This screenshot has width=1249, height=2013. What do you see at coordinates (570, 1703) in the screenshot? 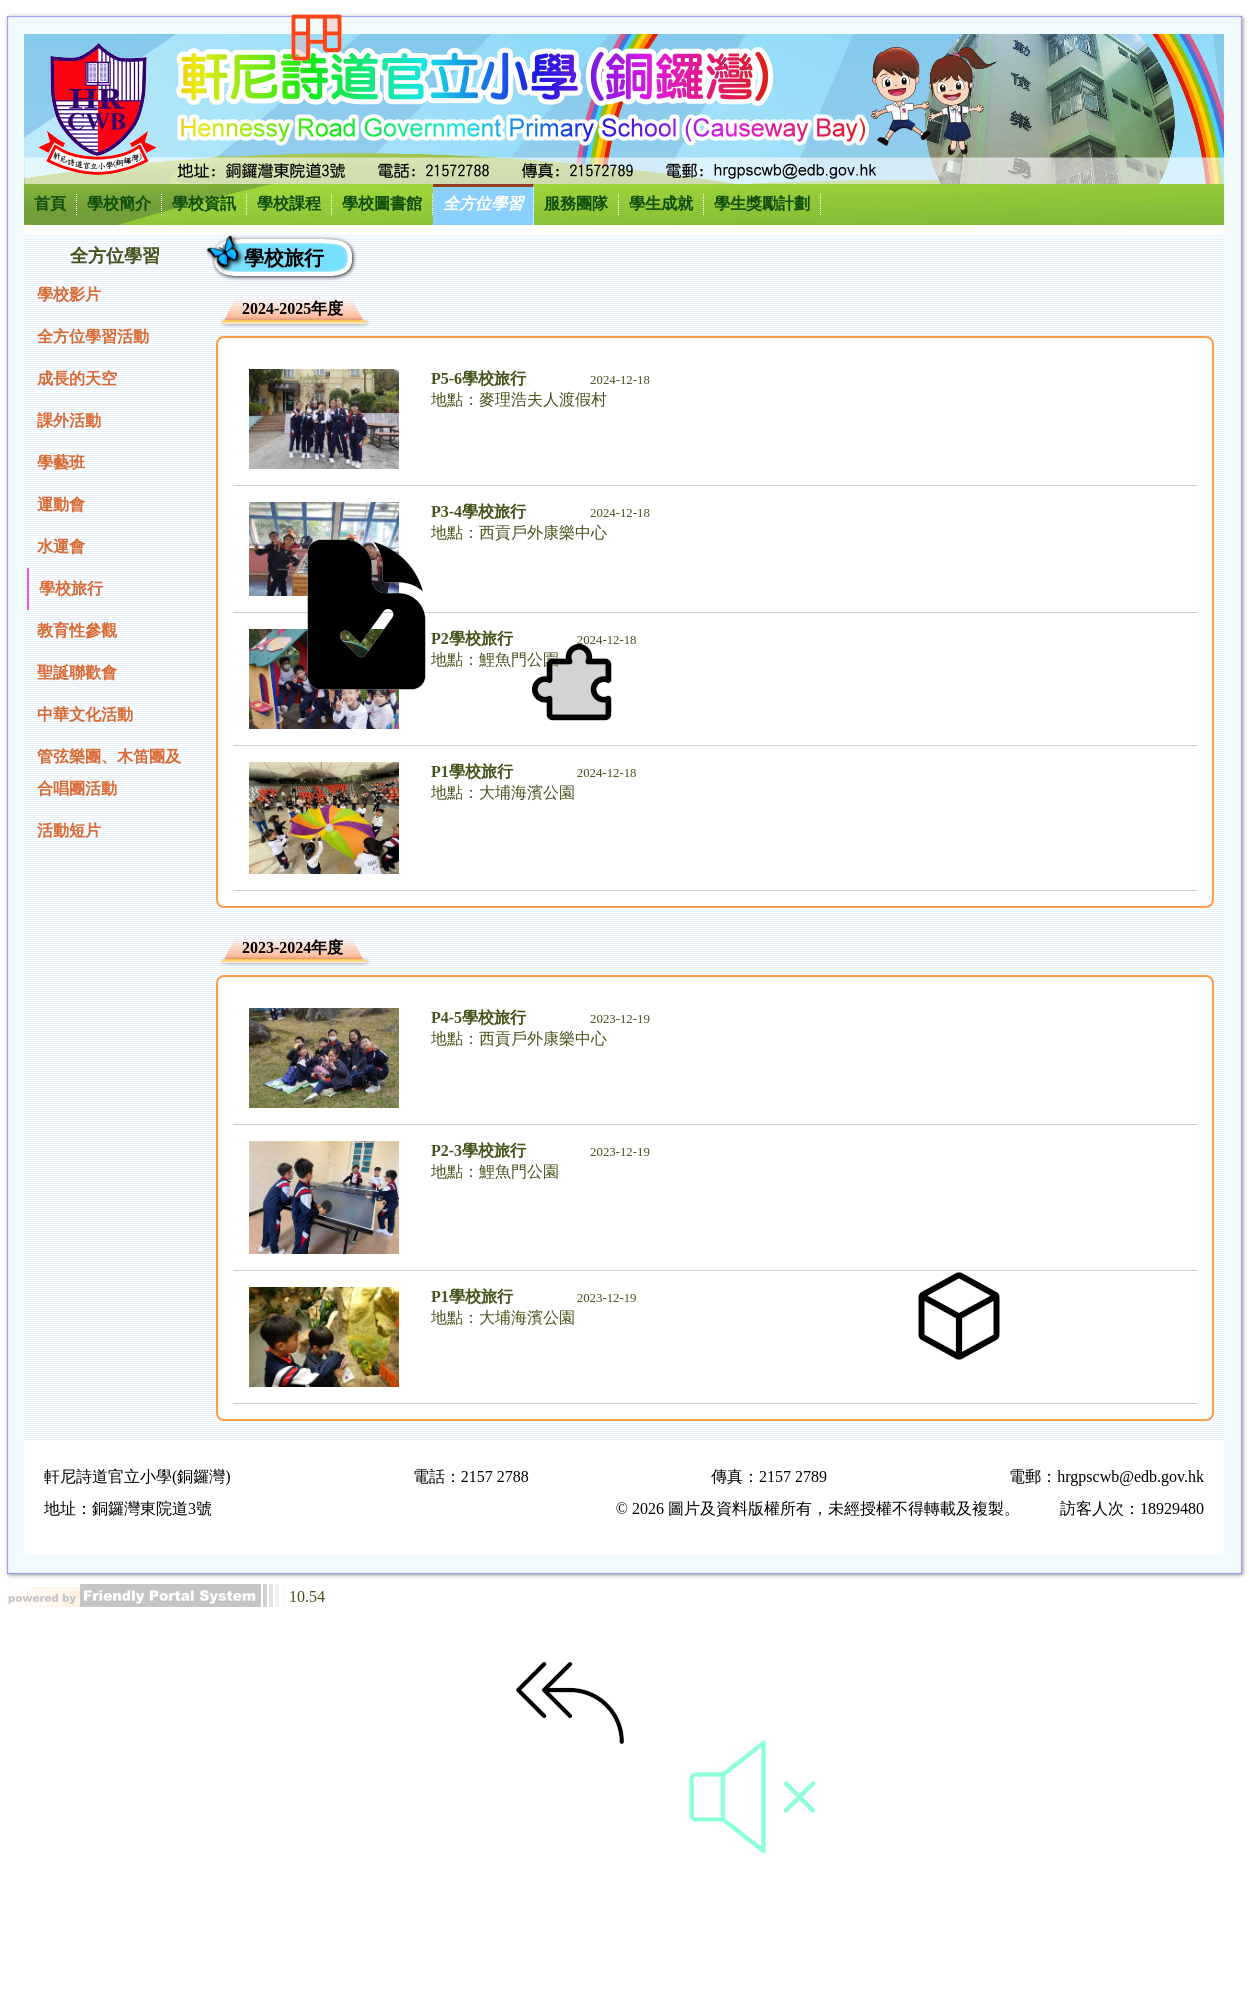
I see `reply all to a message or email` at bounding box center [570, 1703].